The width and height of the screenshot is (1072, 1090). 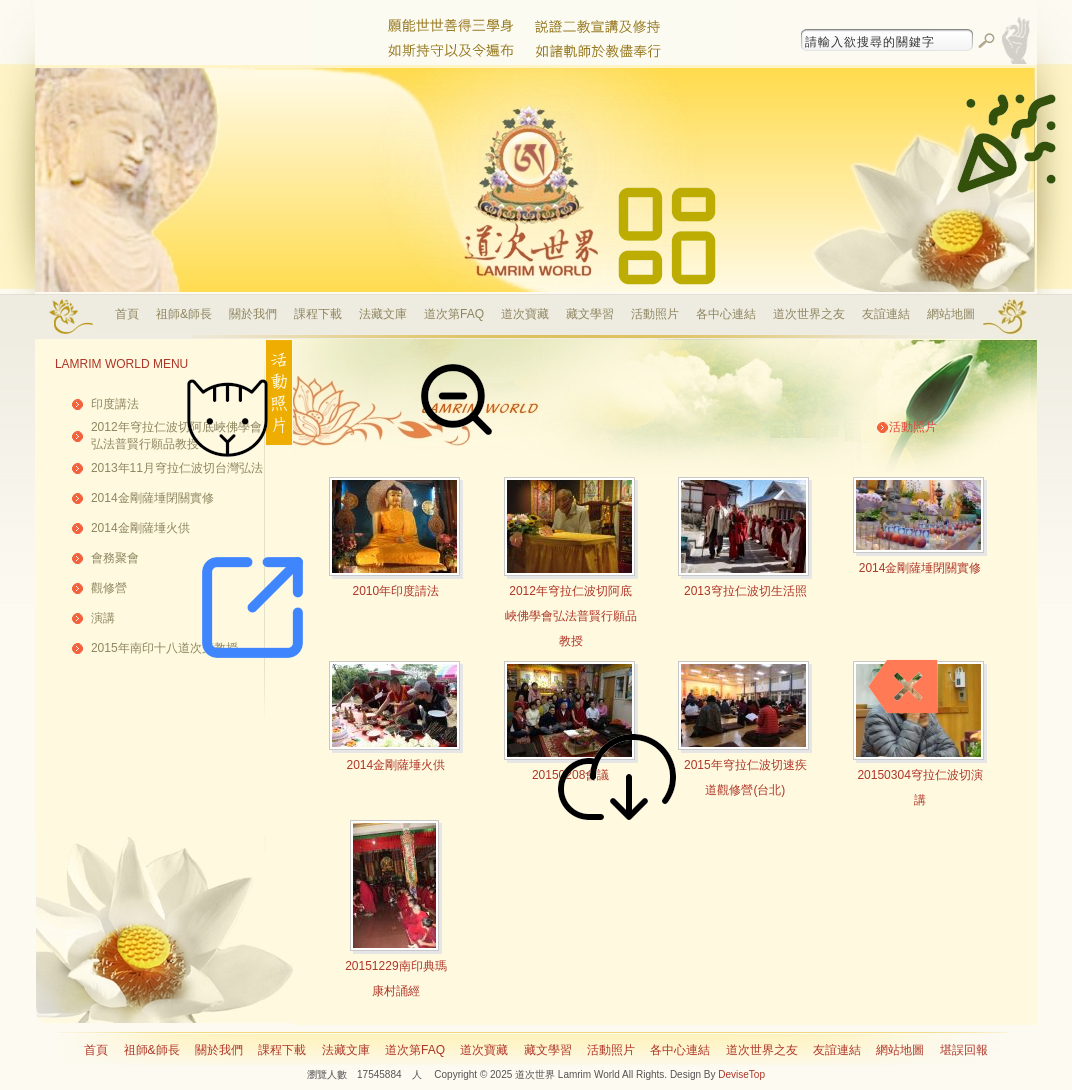 I want to click on open dashboard view, so click(x=667, y=236).